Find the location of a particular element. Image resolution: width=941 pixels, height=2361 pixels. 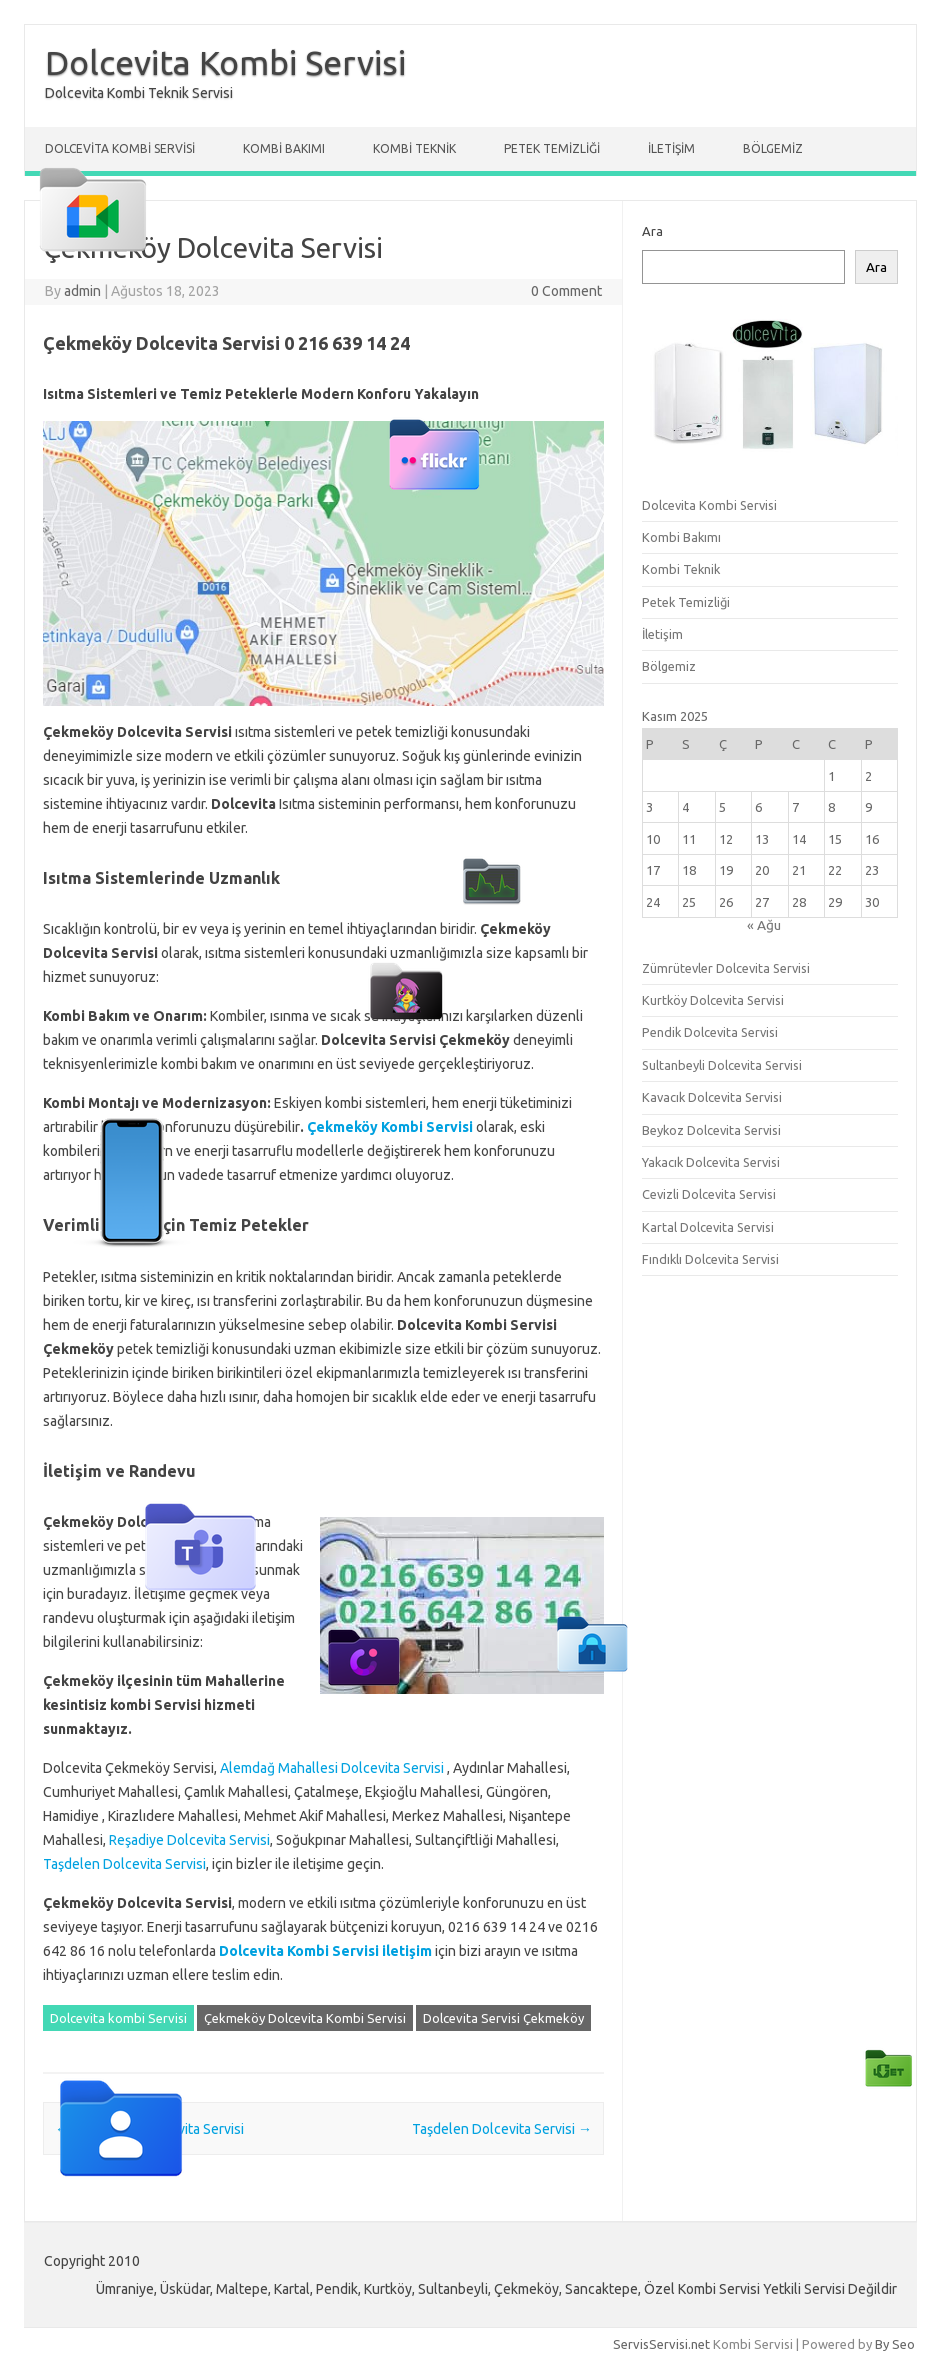

open wondershare democreator project folder is located at coordinates (363, 1659).